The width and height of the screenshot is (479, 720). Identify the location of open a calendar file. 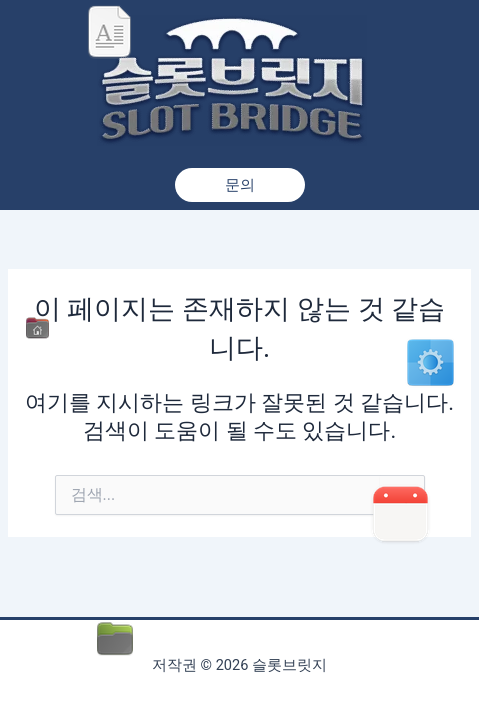
(400, 514).